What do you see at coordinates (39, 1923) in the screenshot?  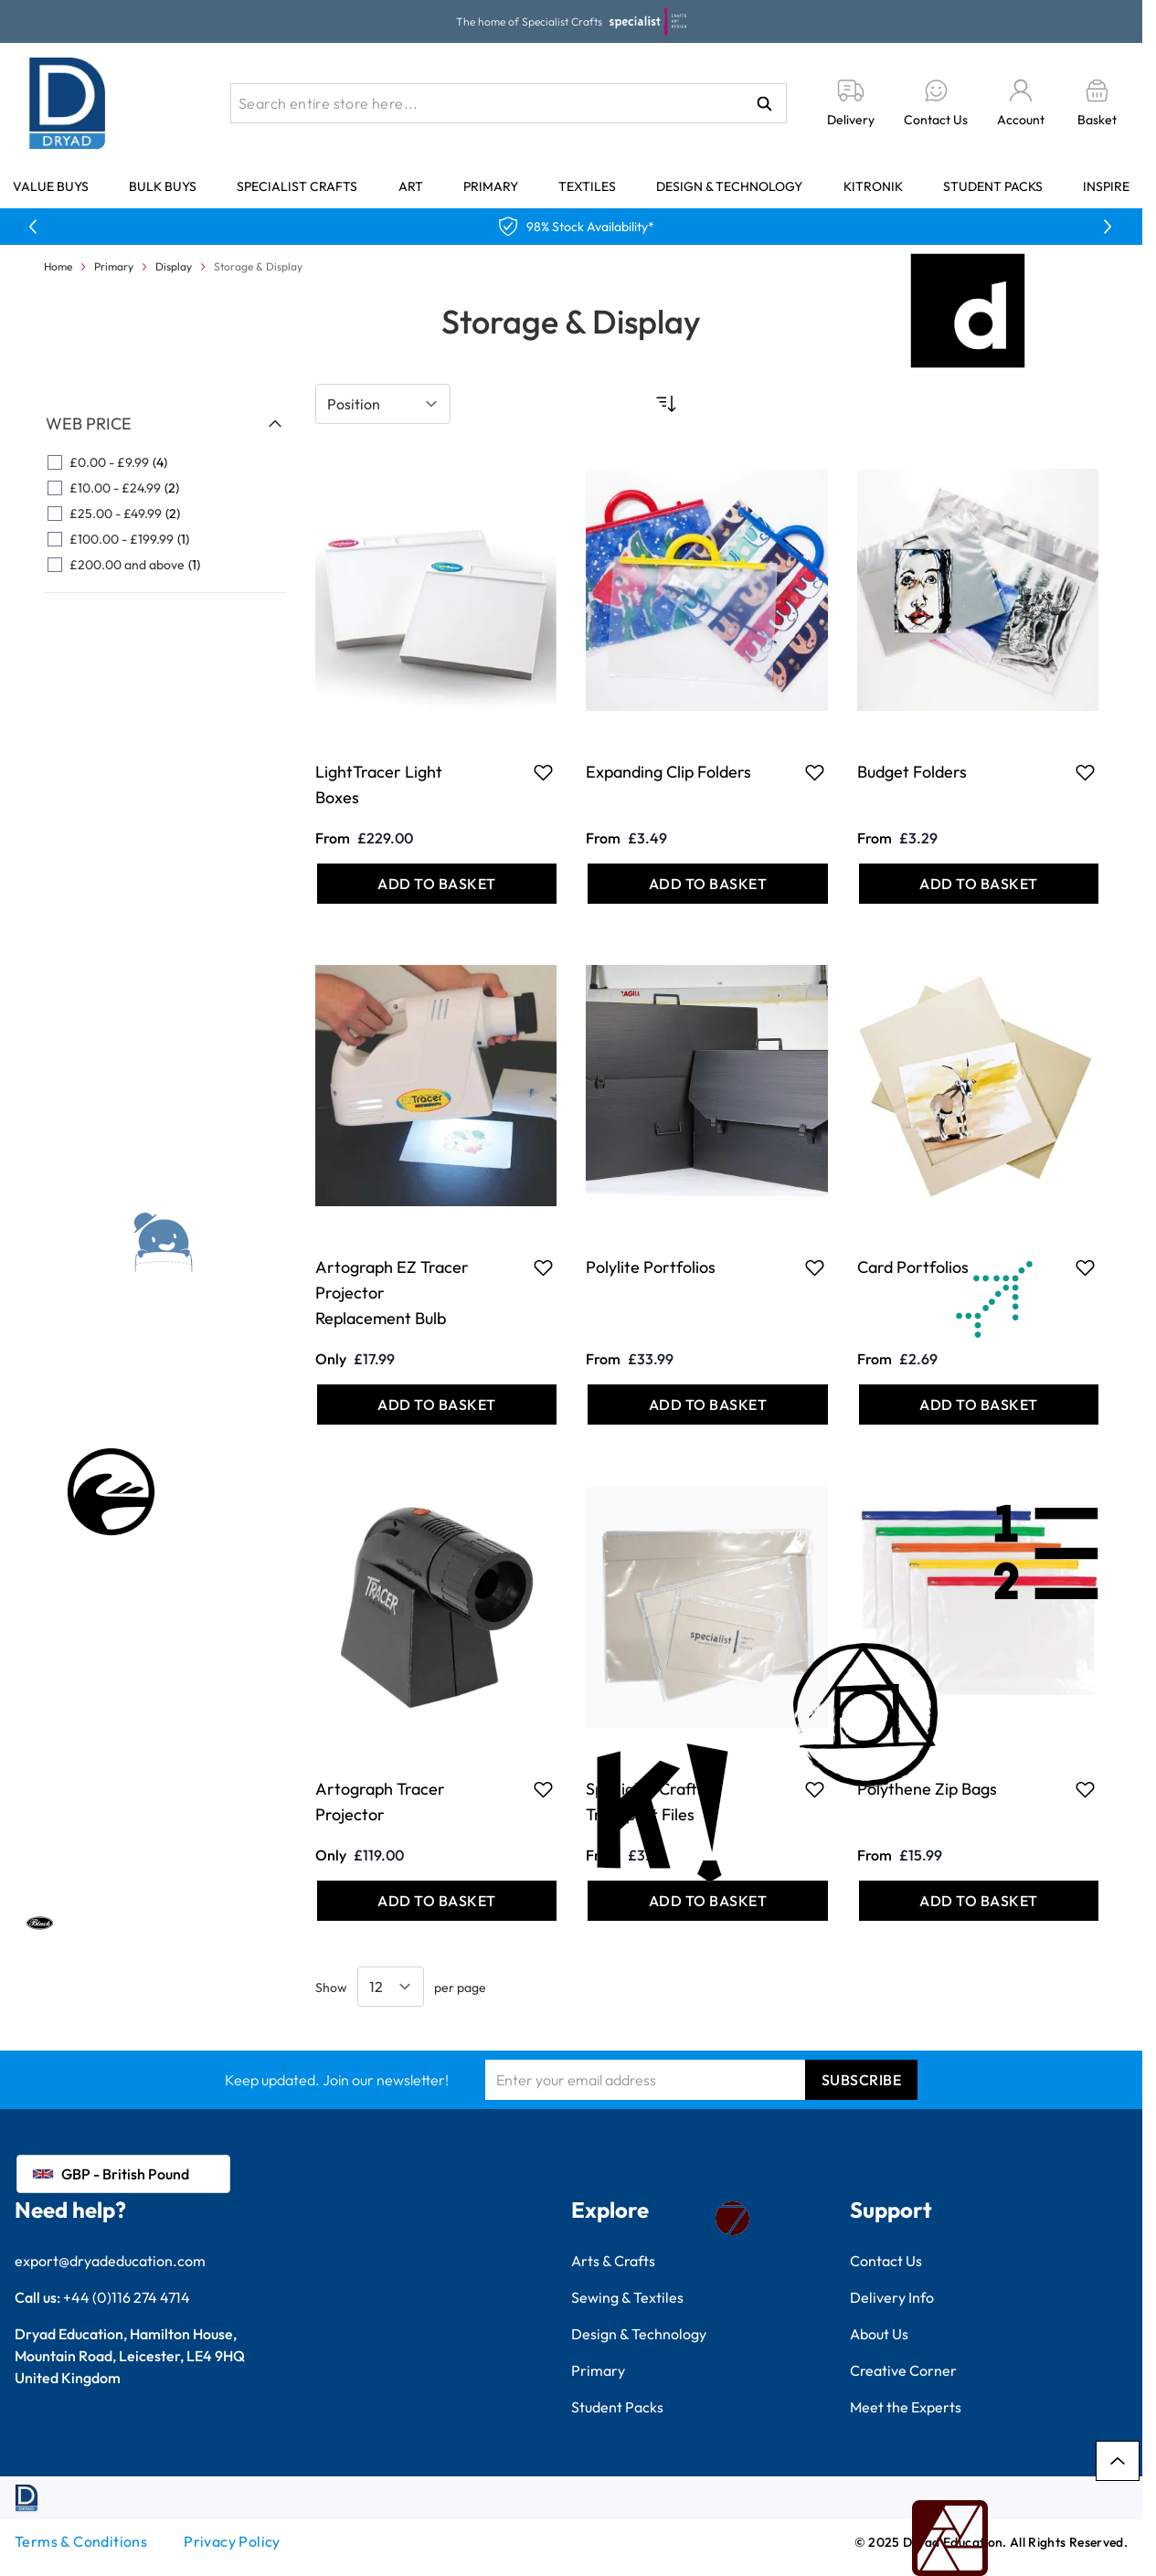 I see `black brand logo` at bounding box center [39, 1923].